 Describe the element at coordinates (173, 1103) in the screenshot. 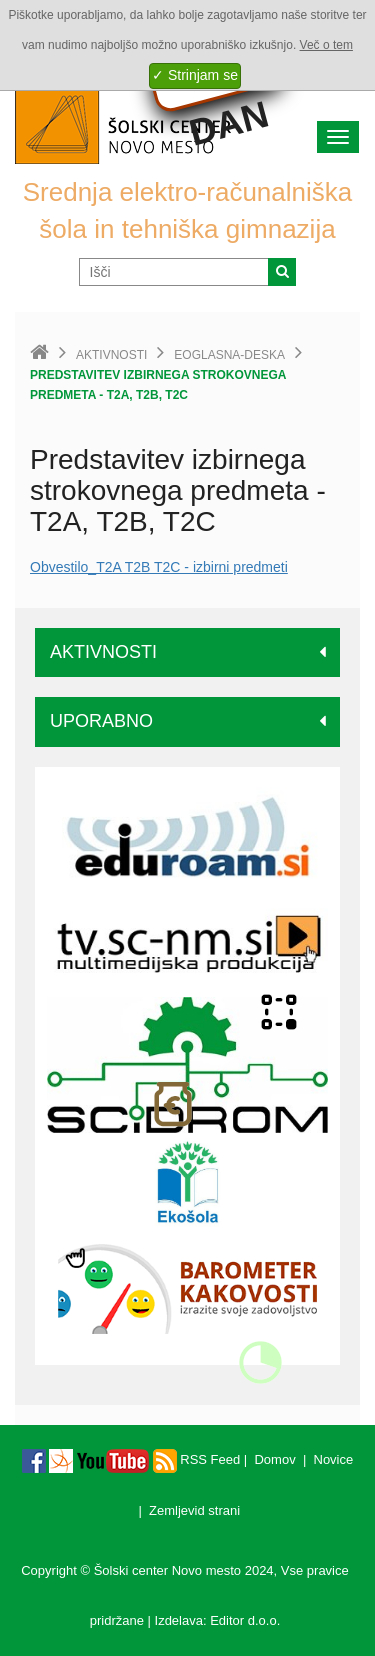

I see `leave a tip or donation in euros` at that location.